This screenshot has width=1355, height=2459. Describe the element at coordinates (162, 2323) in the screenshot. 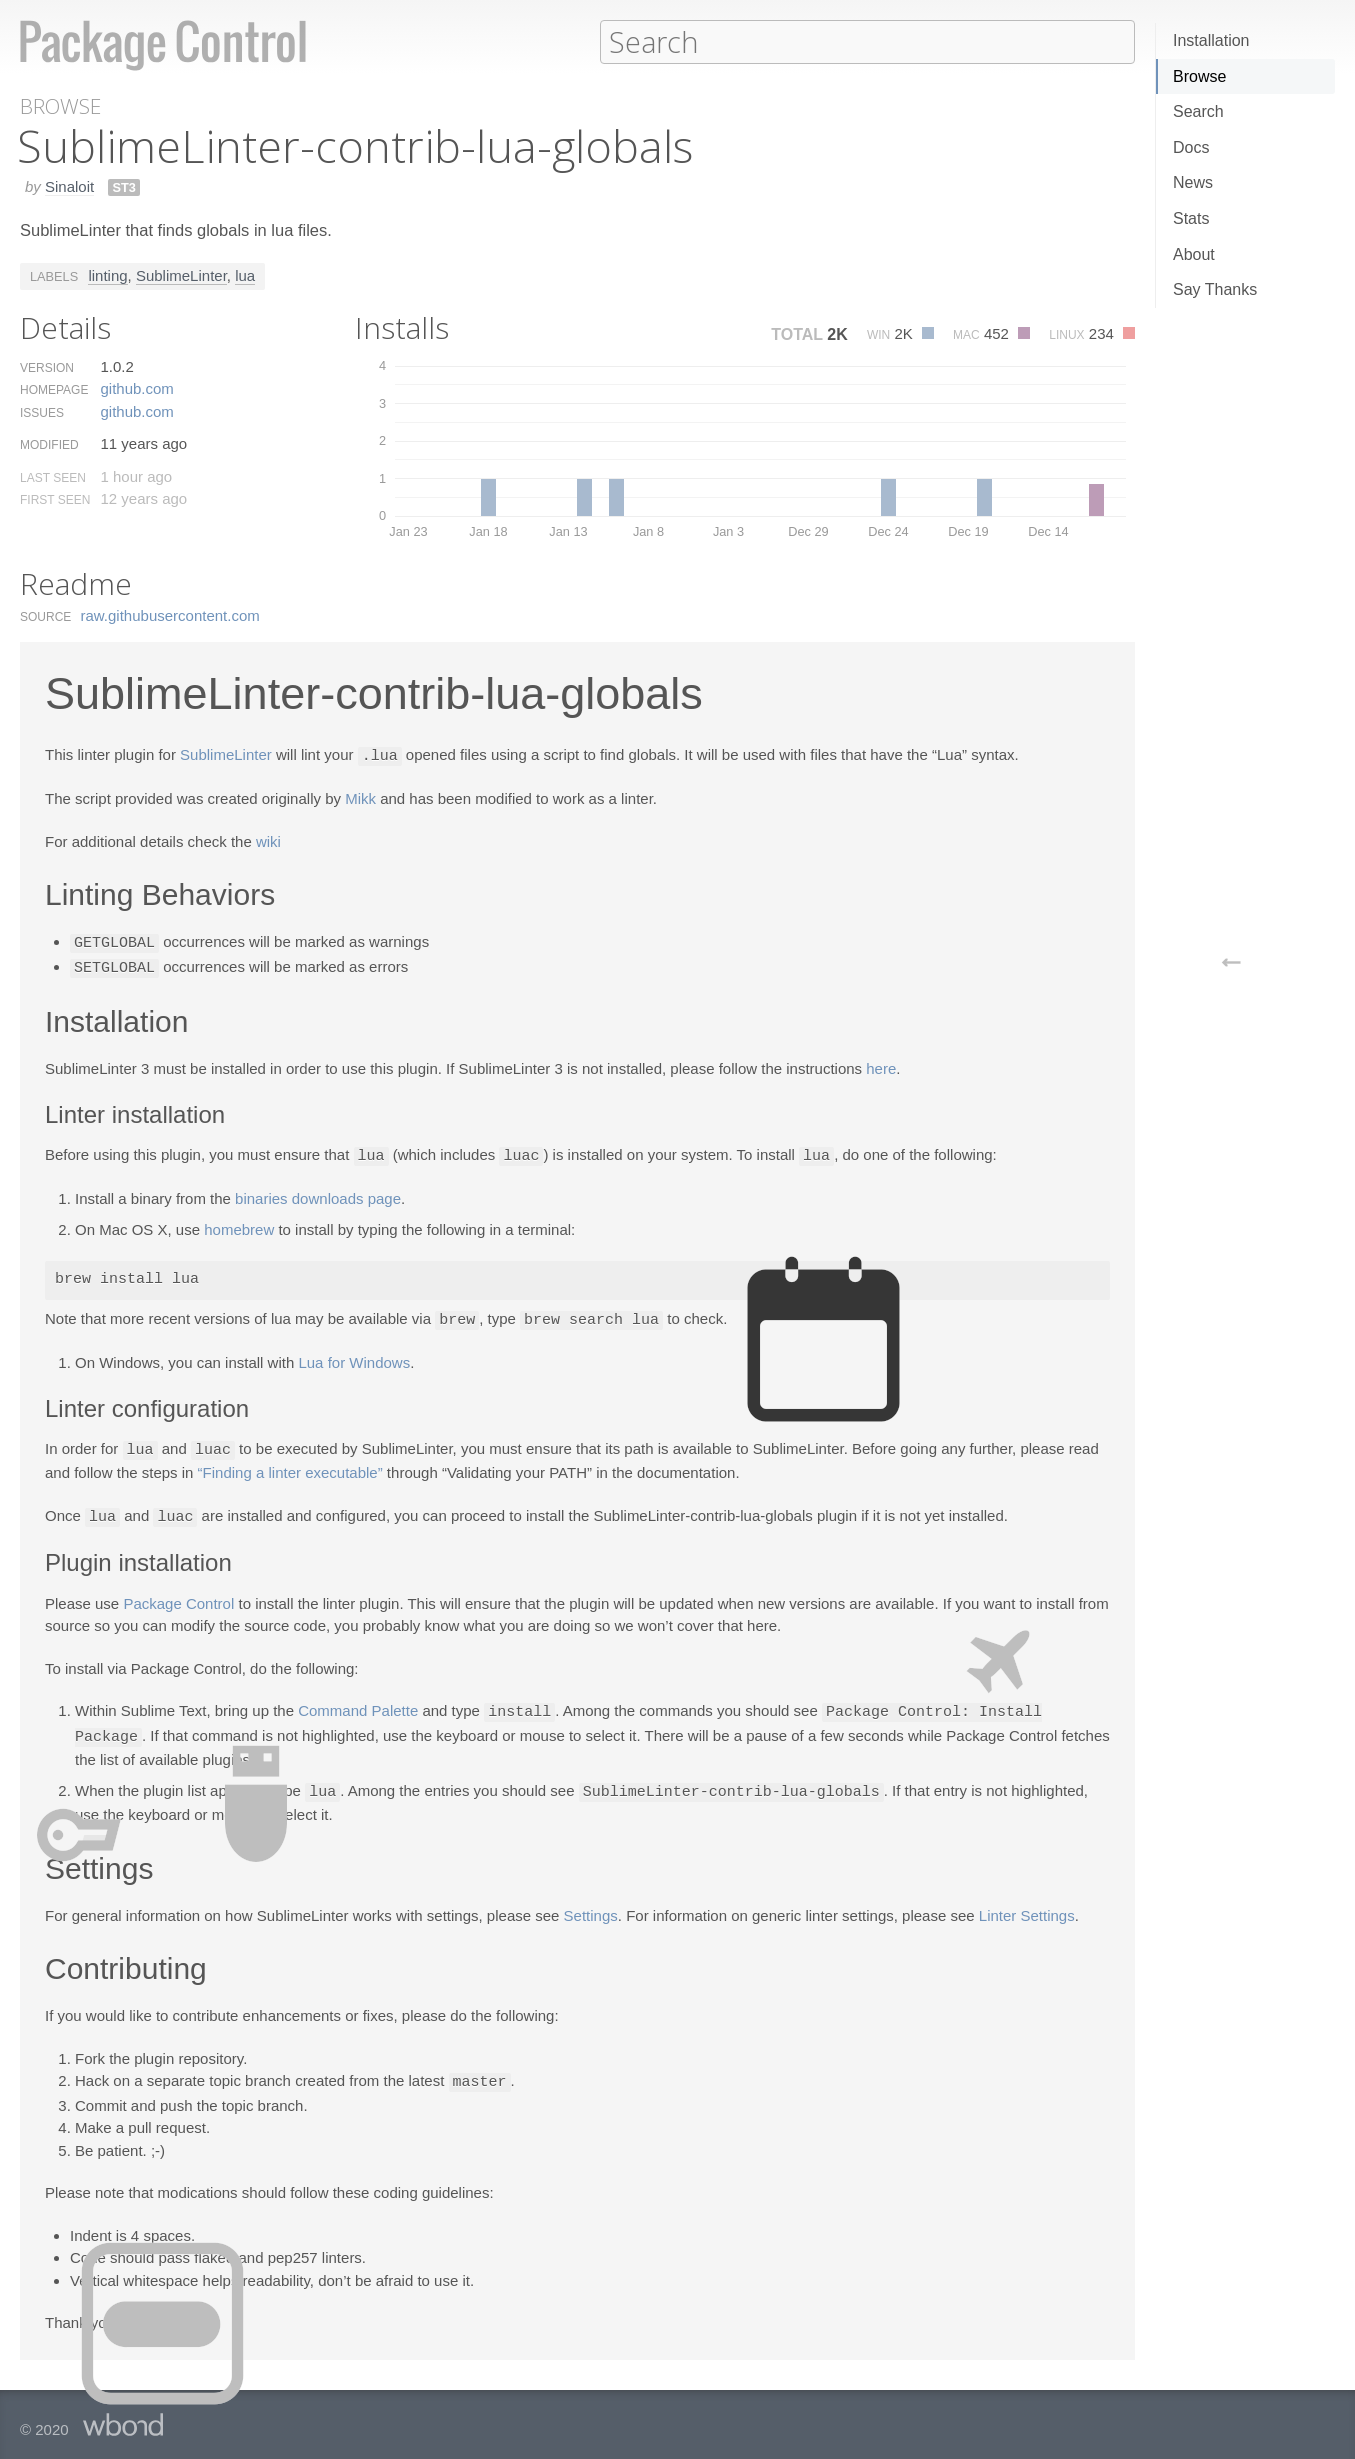

I see `indicates a partially selected or indeterminate checkbox state` at that location.